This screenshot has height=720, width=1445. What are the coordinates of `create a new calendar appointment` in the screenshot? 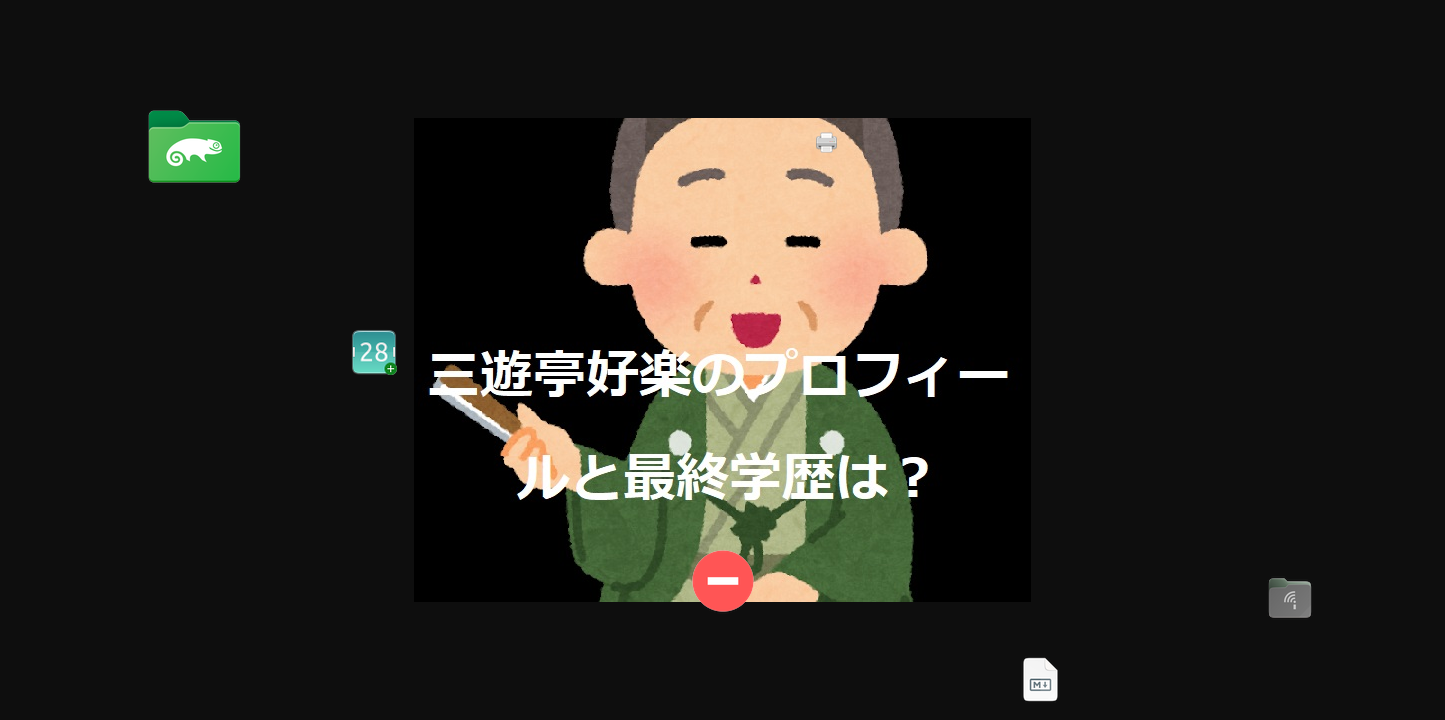 It's located at (374, 352).